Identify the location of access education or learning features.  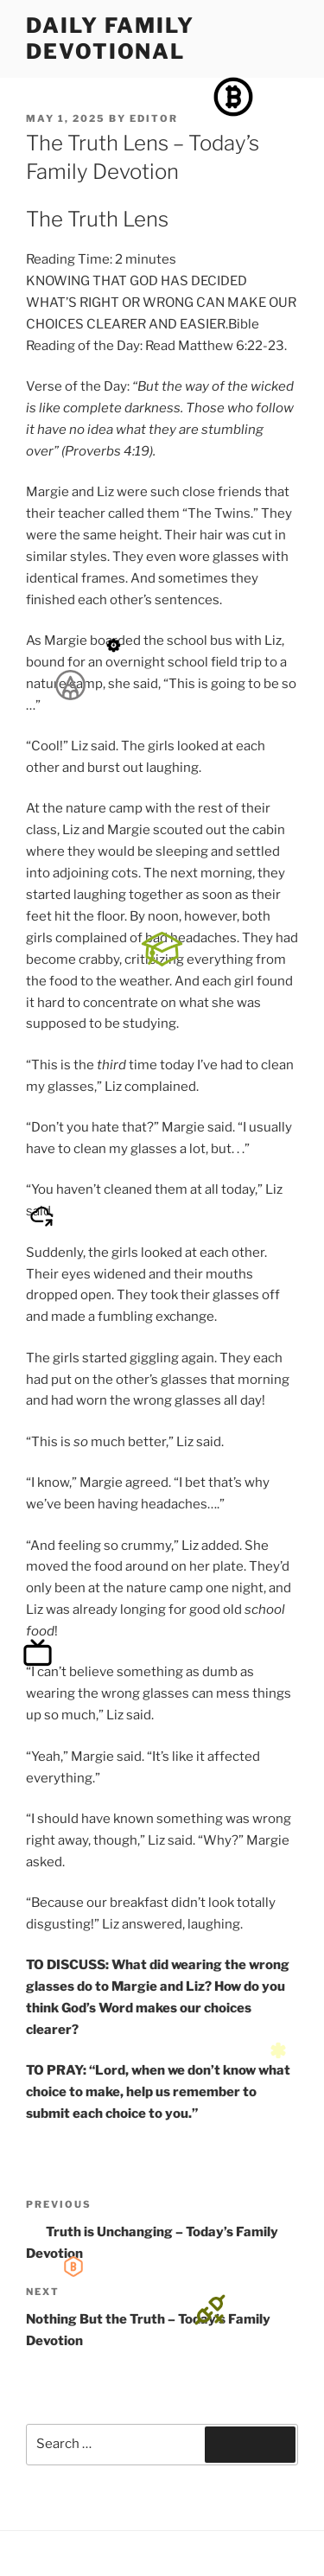
(162, 948).